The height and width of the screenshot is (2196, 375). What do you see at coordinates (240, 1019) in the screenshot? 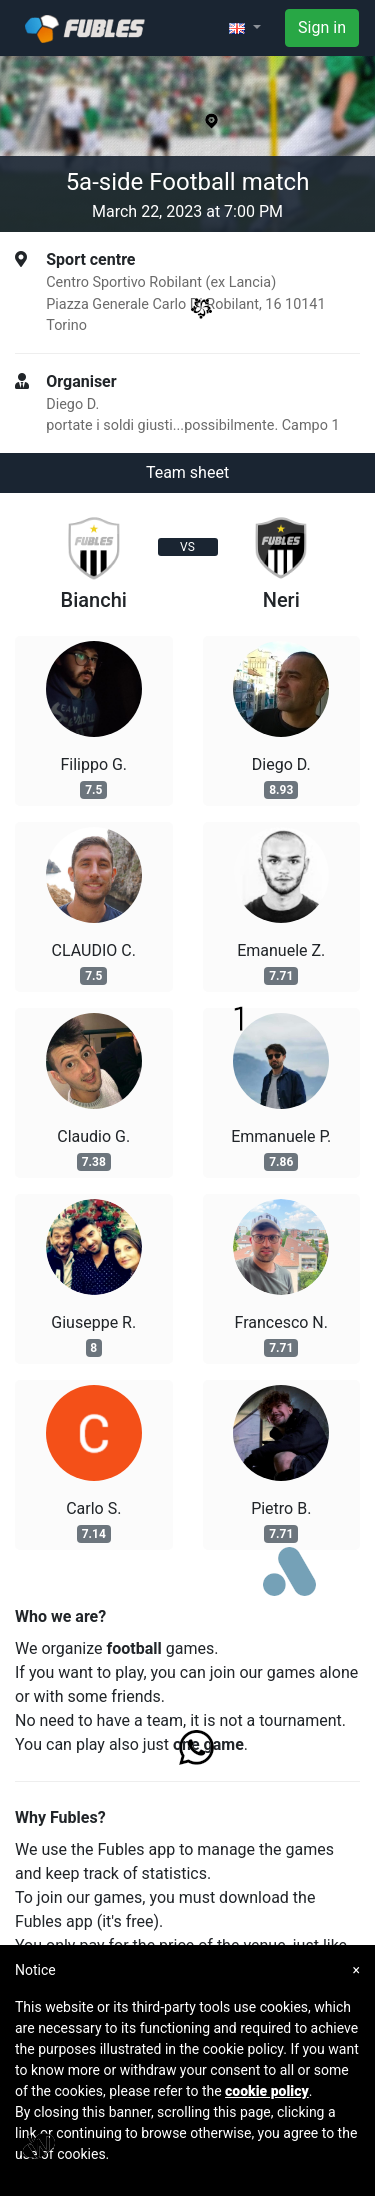
I see `indicates first item or top priority` at bounding box center [240, 1019].